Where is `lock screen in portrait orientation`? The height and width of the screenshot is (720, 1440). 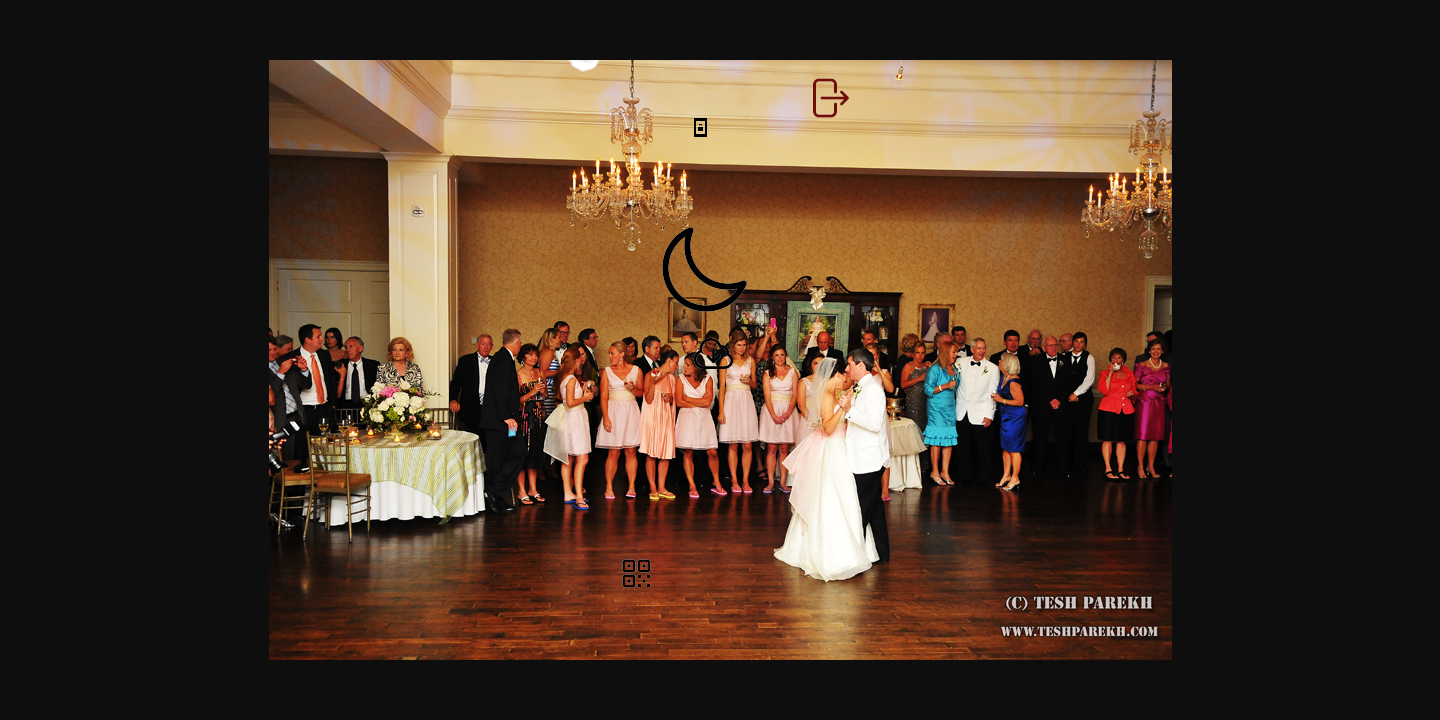
lock screen in portrait orientation is located at coordinates (700, 127).